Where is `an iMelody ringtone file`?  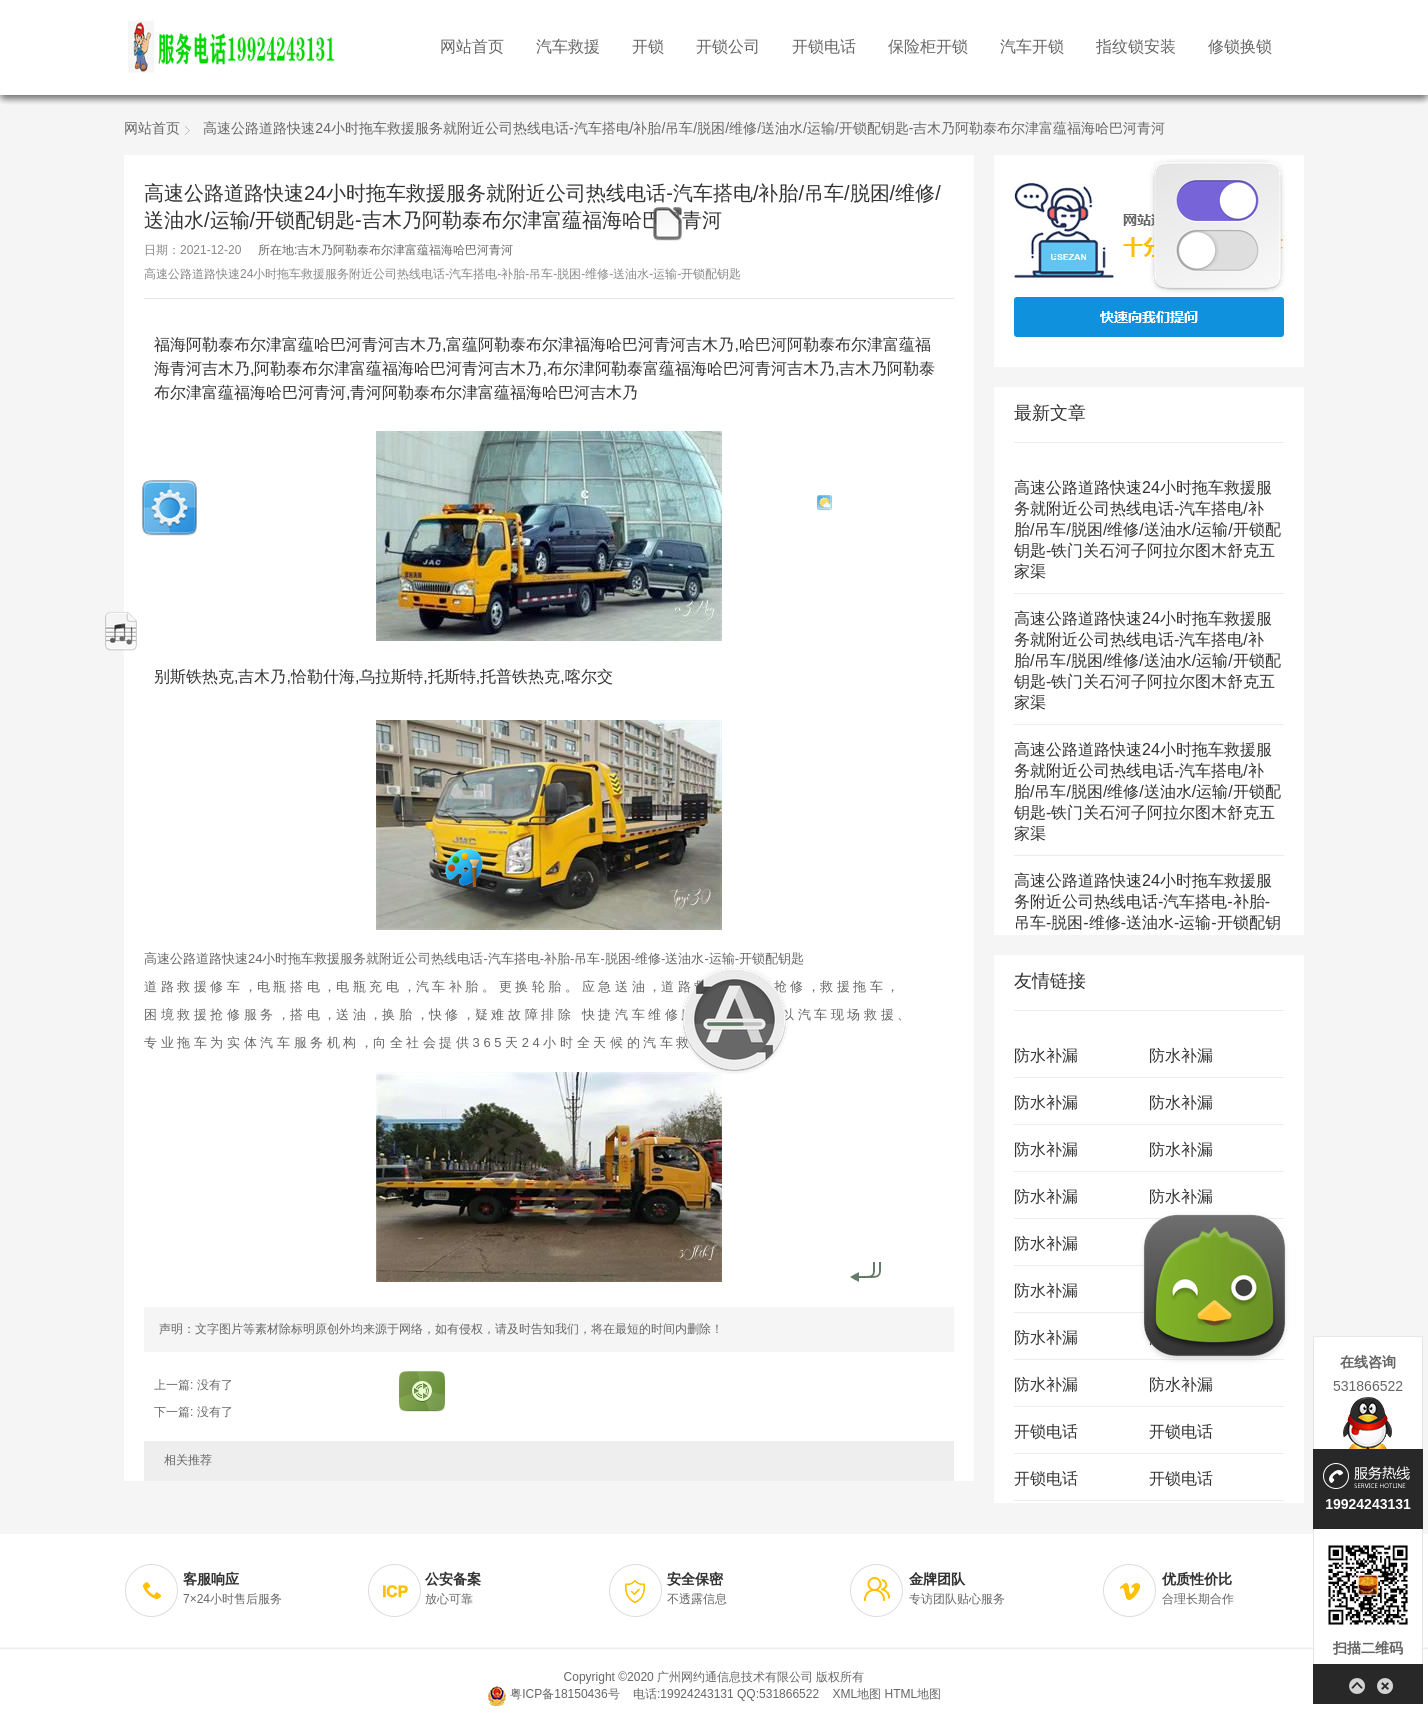
an iMelody ringtone file is located at coordinates (121, 631).